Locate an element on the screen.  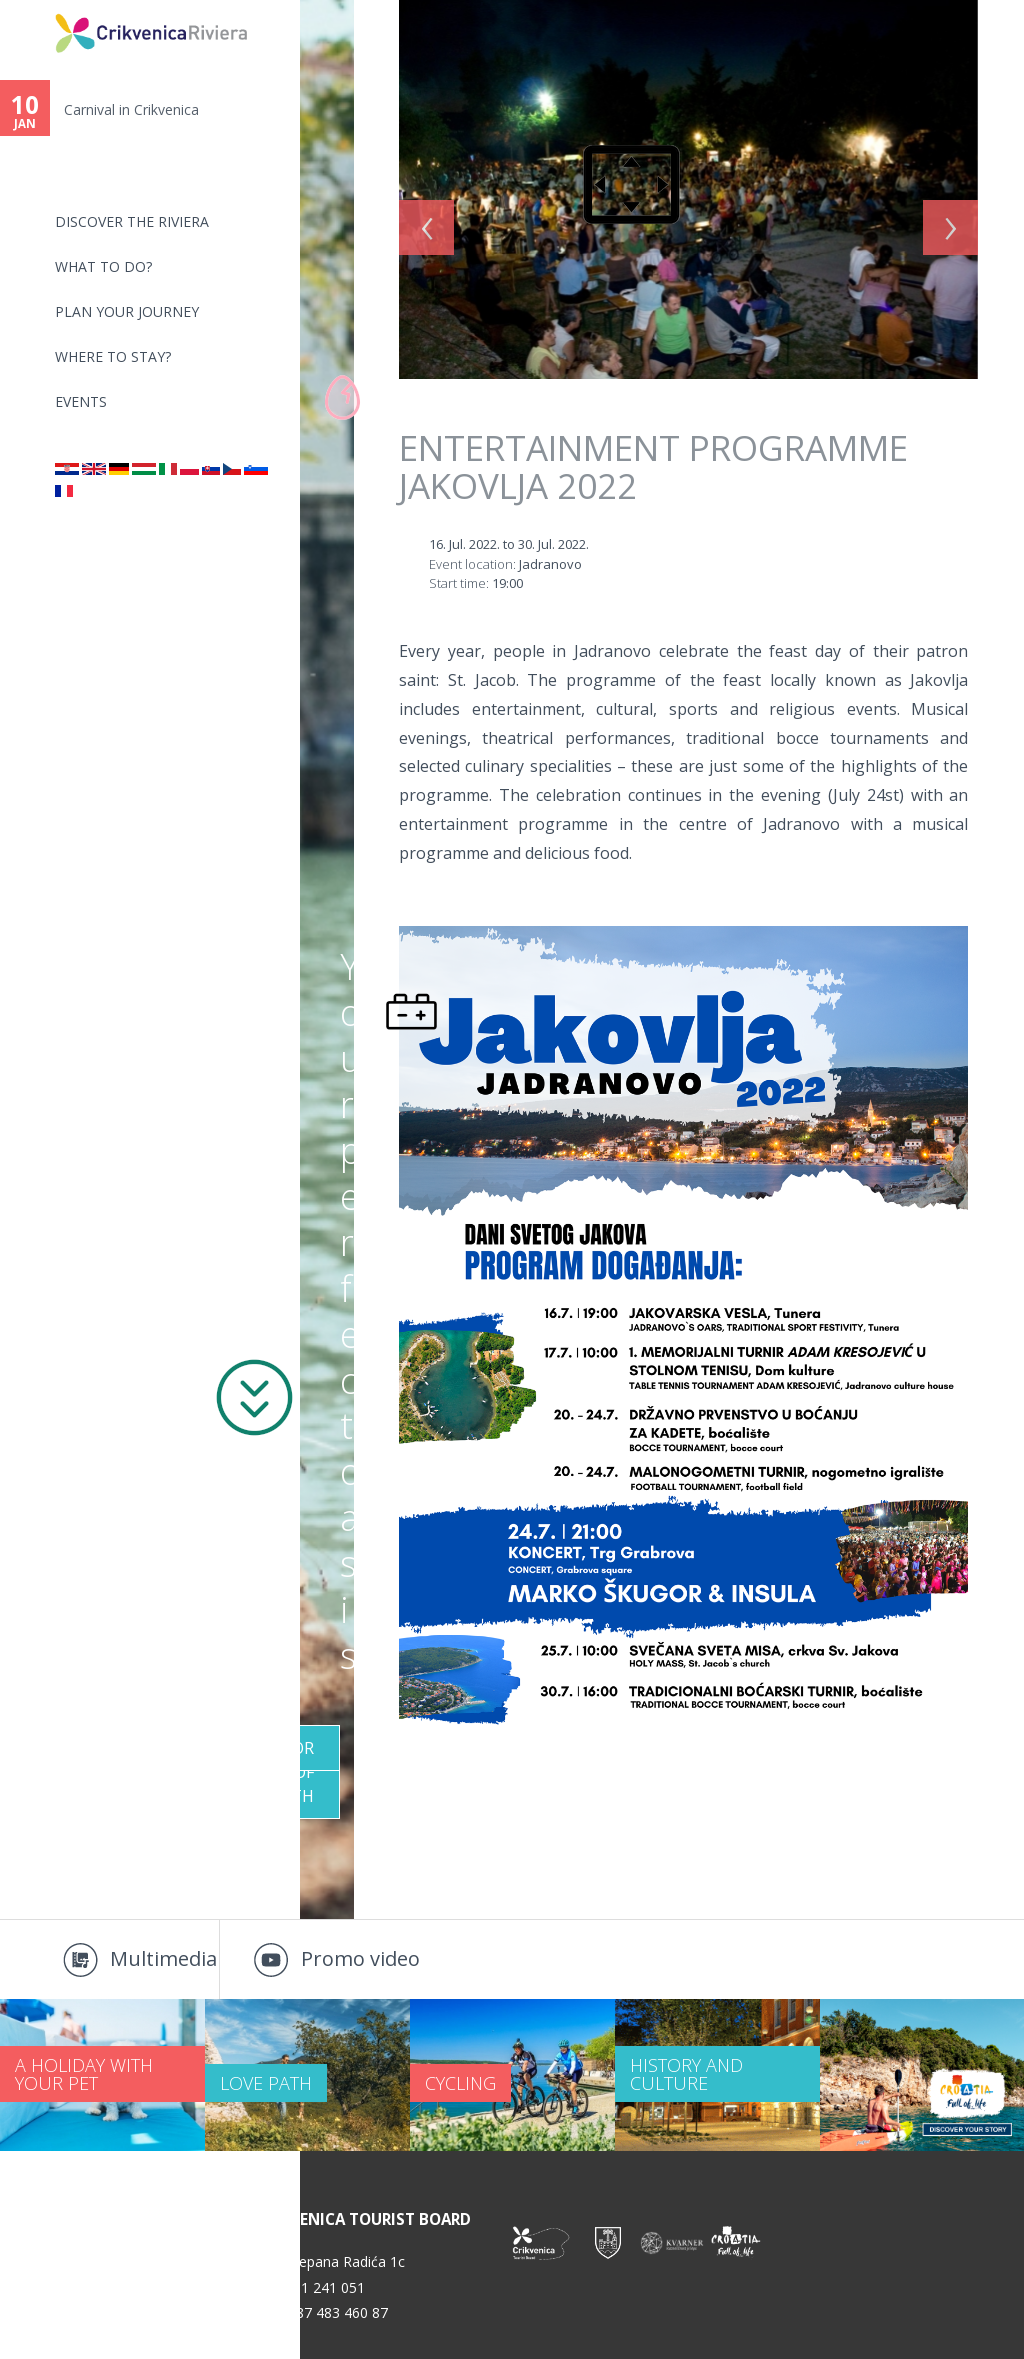
adjust display overscan settings is located at coordinates (631, 184).